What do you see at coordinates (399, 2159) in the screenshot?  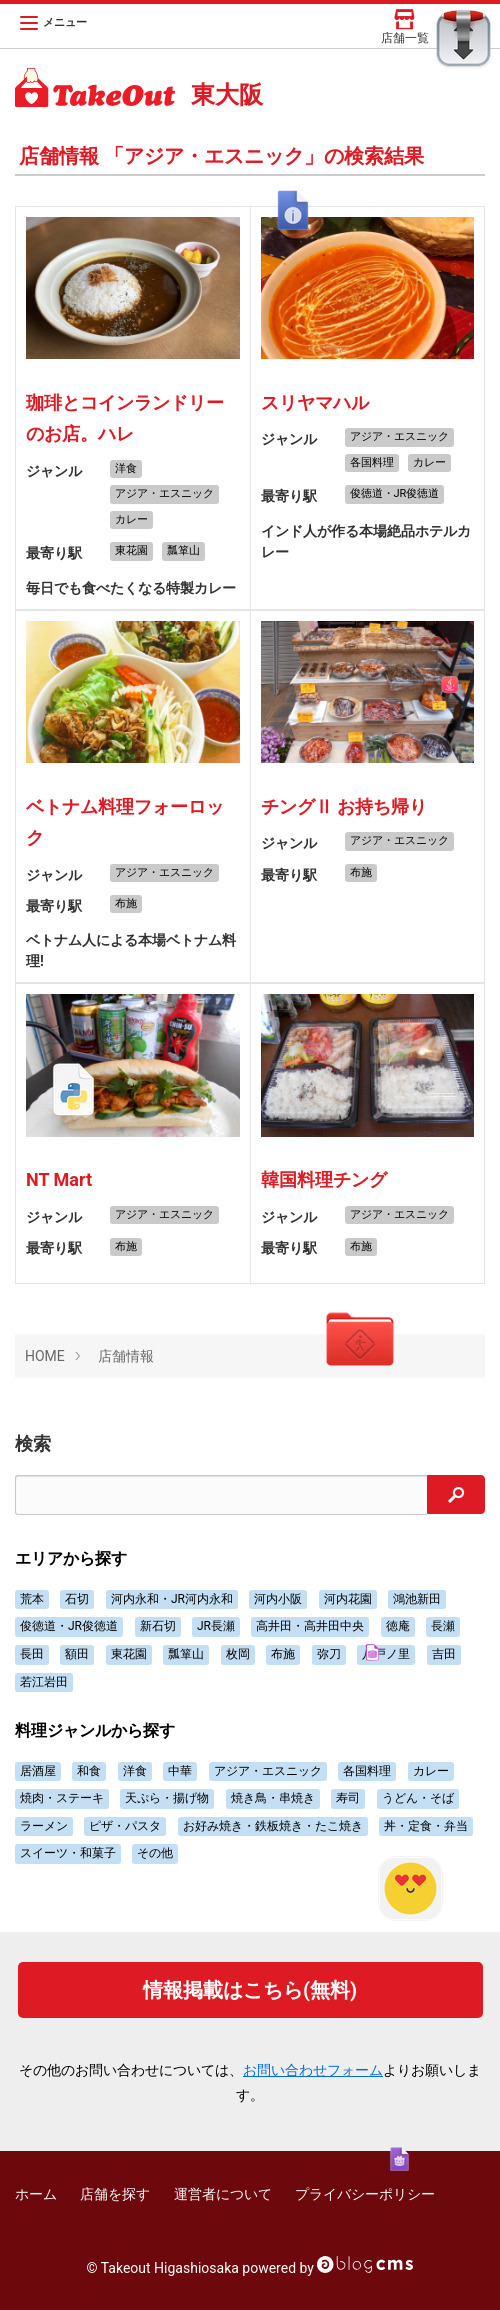 I see `a godot game engine scene file` at bounding box center [399, 2159].